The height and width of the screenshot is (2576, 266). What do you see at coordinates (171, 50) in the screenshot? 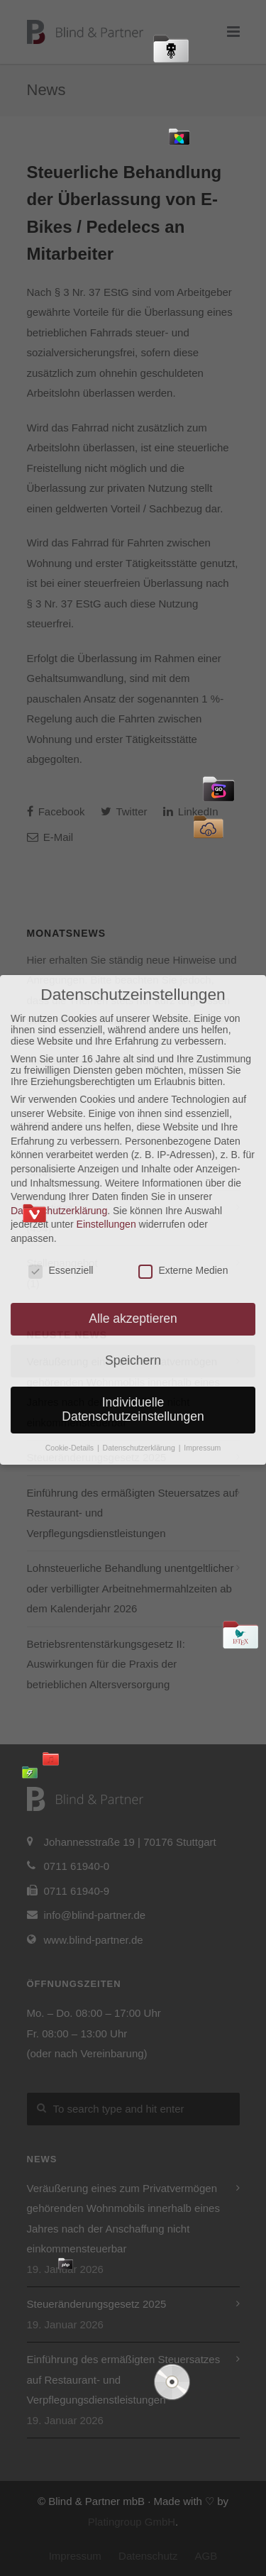
I see `folder containing USB security testing tools` at bounding box center [171, 50].